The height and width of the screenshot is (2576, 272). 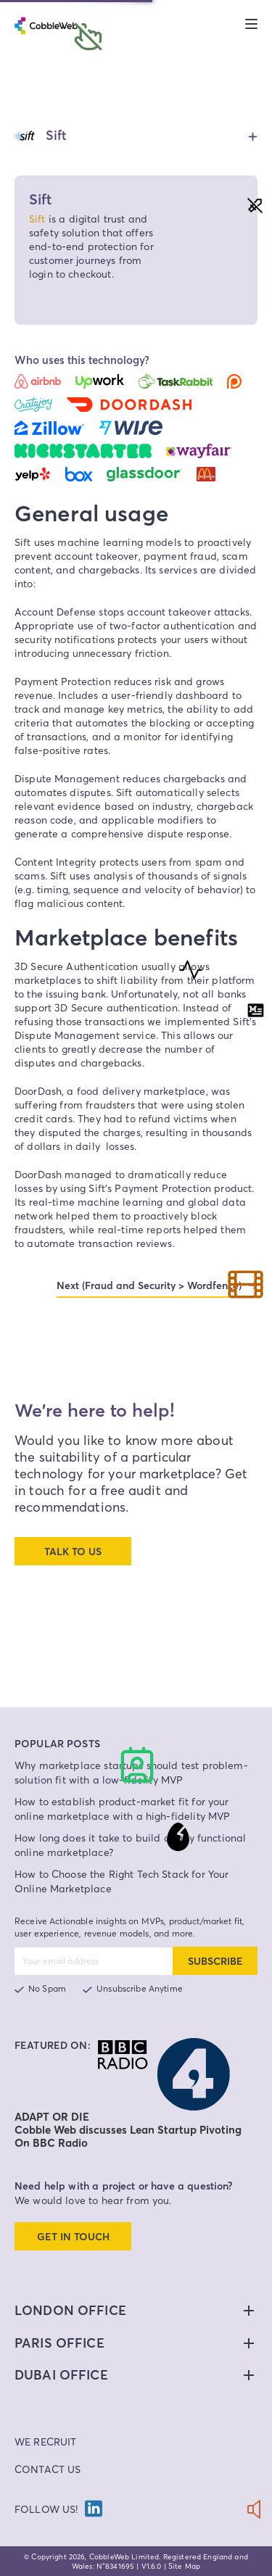 What do you see at coordinates (137, 1765) in the screenshot?
I see `view contact details` at bounding box center [137, 1765].